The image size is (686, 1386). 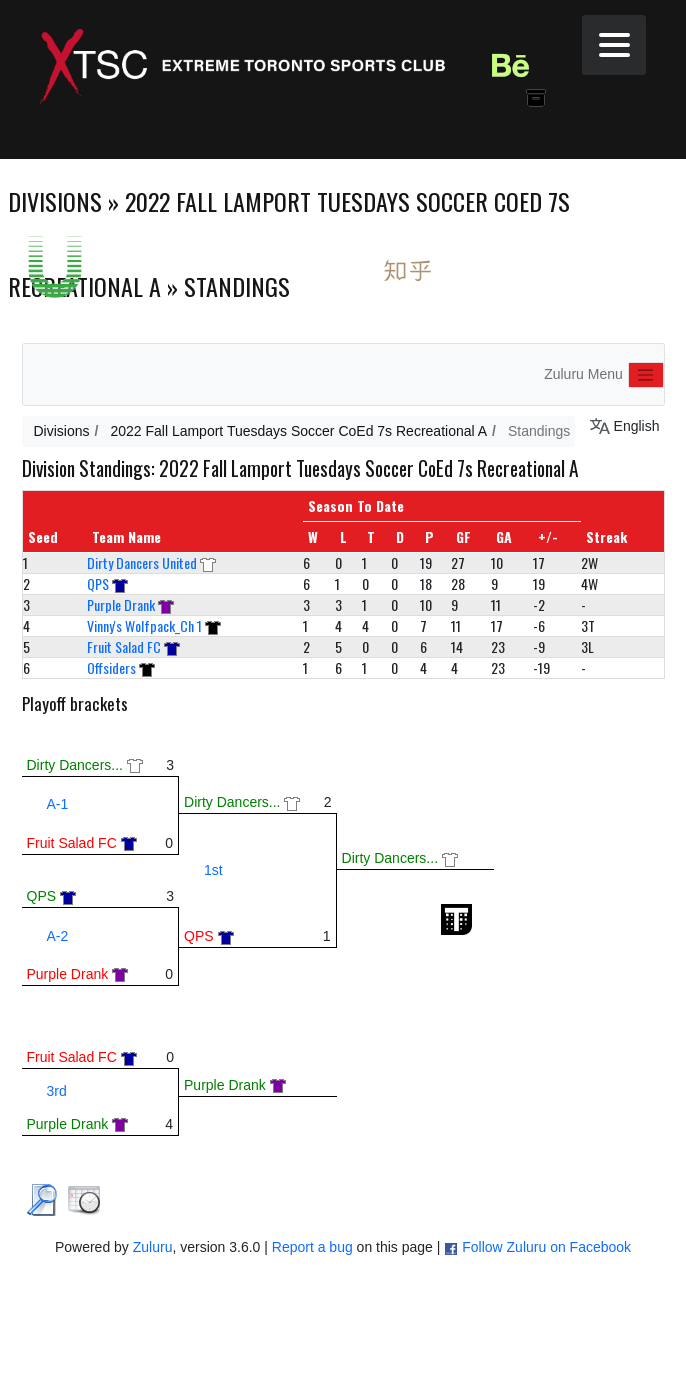 I want to click on uniregistry brand logo, so click(x=55, y=267).